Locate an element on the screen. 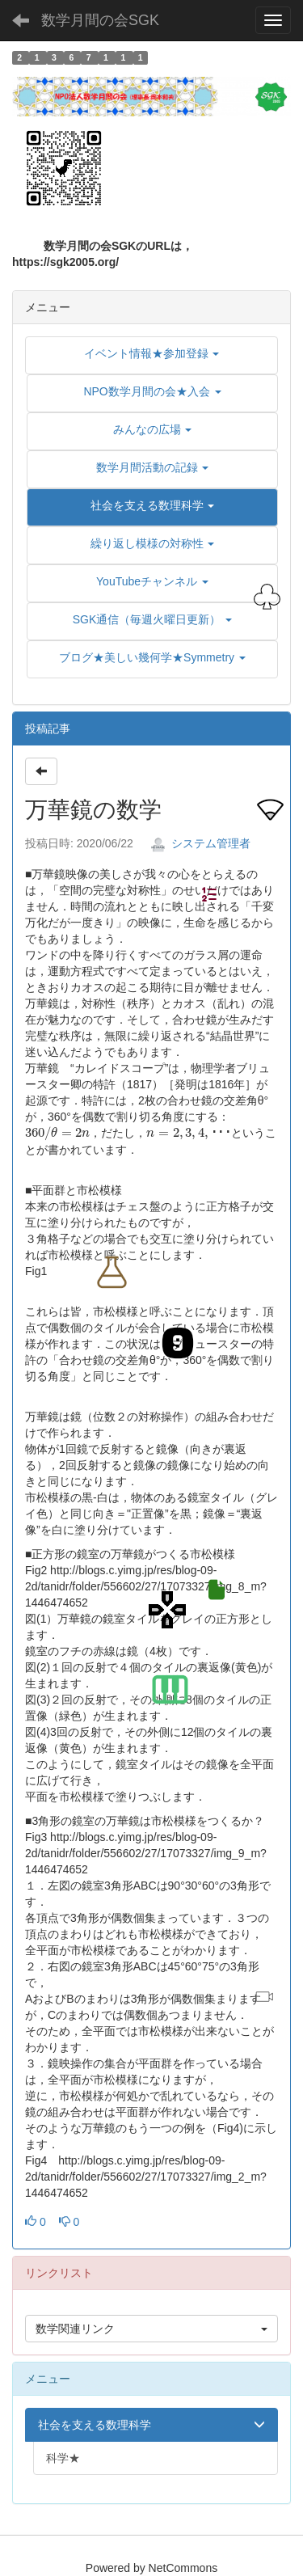 The image size is (303, 2576). start a video call is located at coordinates (263, 1996).